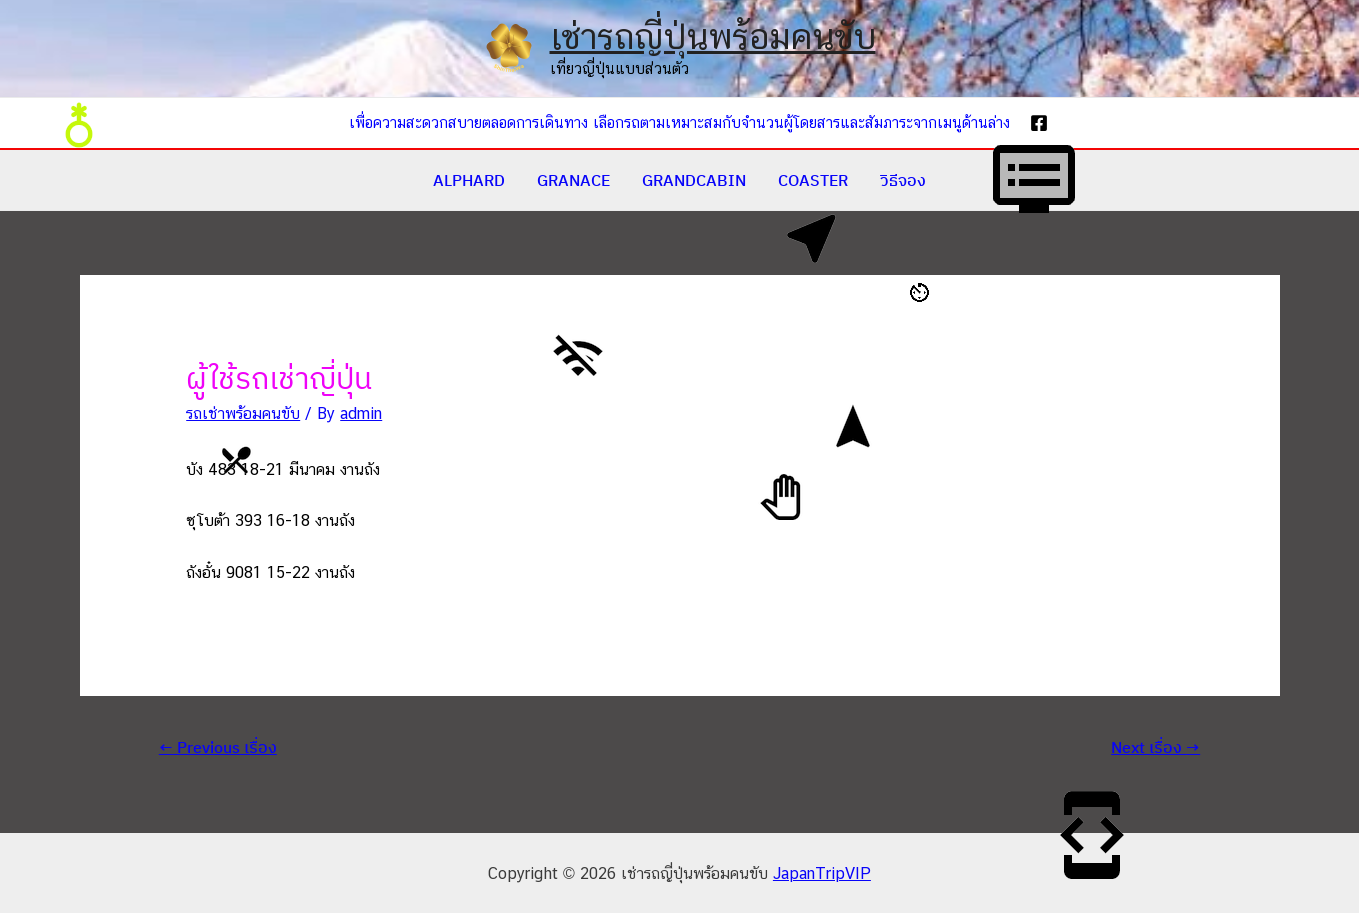 This screenshot has width=1359, height=913. Describe the element at coordinates (1034, 179) in the screenshot. I see `access DVR or recorded content` at that location.